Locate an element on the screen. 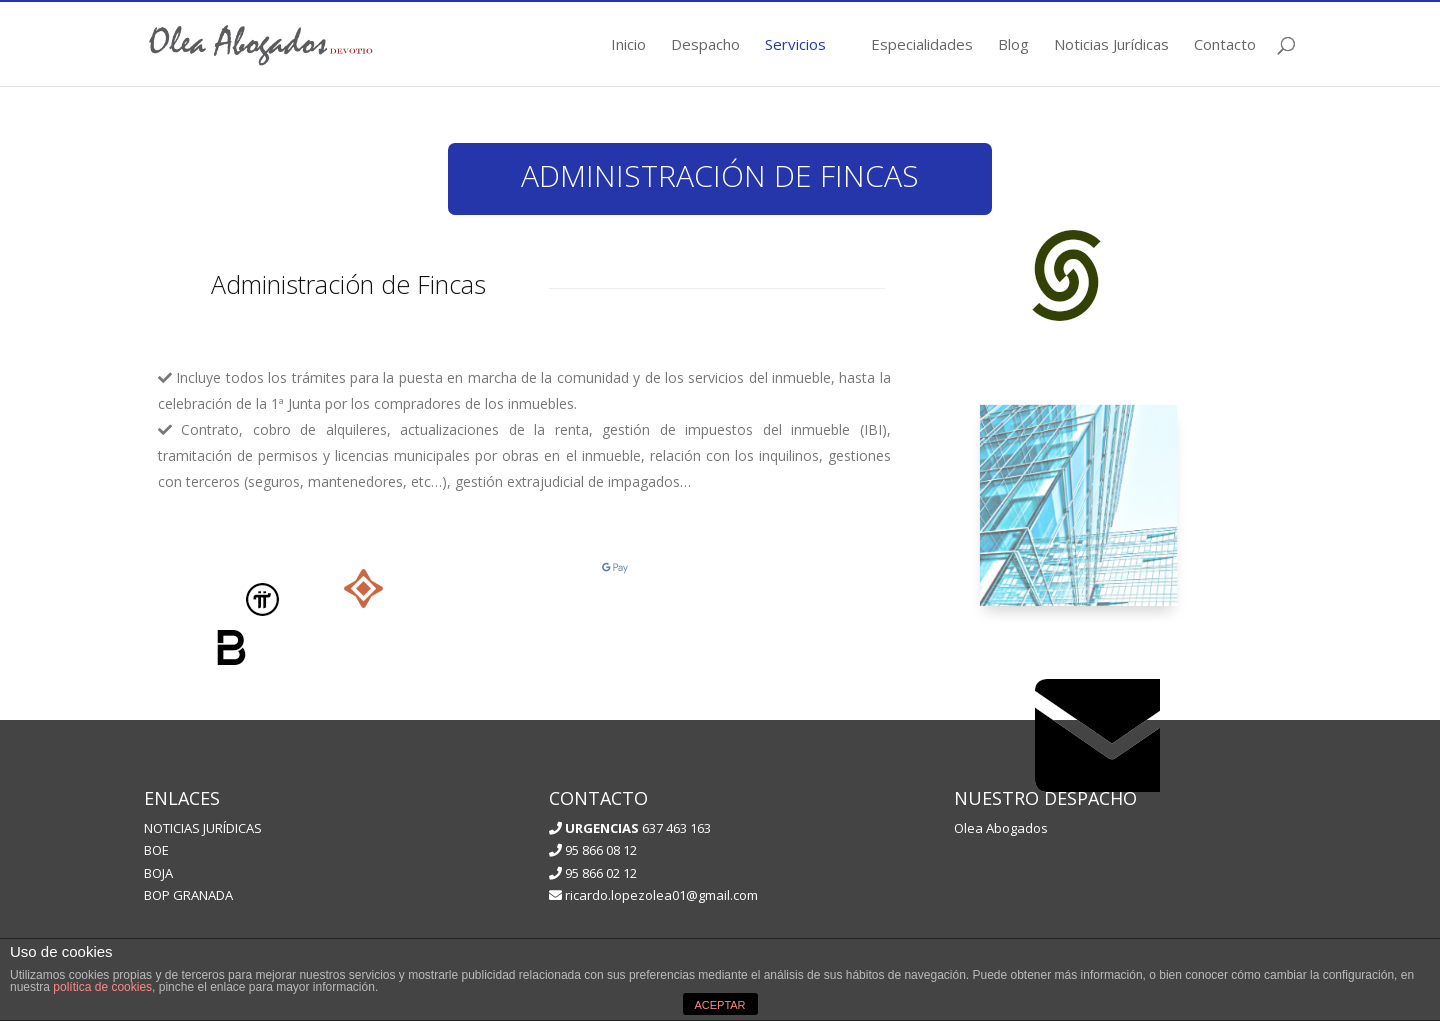  upstash brand logo is located at coordinates (1066, 275).